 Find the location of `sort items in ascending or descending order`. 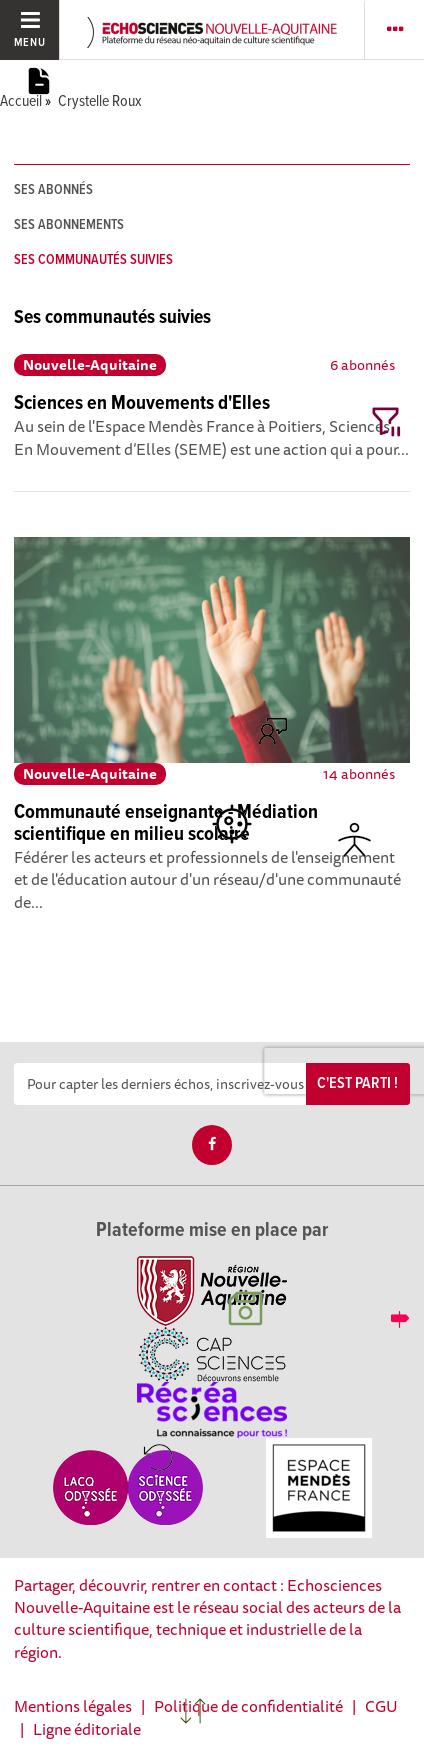

sort items in ascending or descending order is located at coordinates (193, 1711).